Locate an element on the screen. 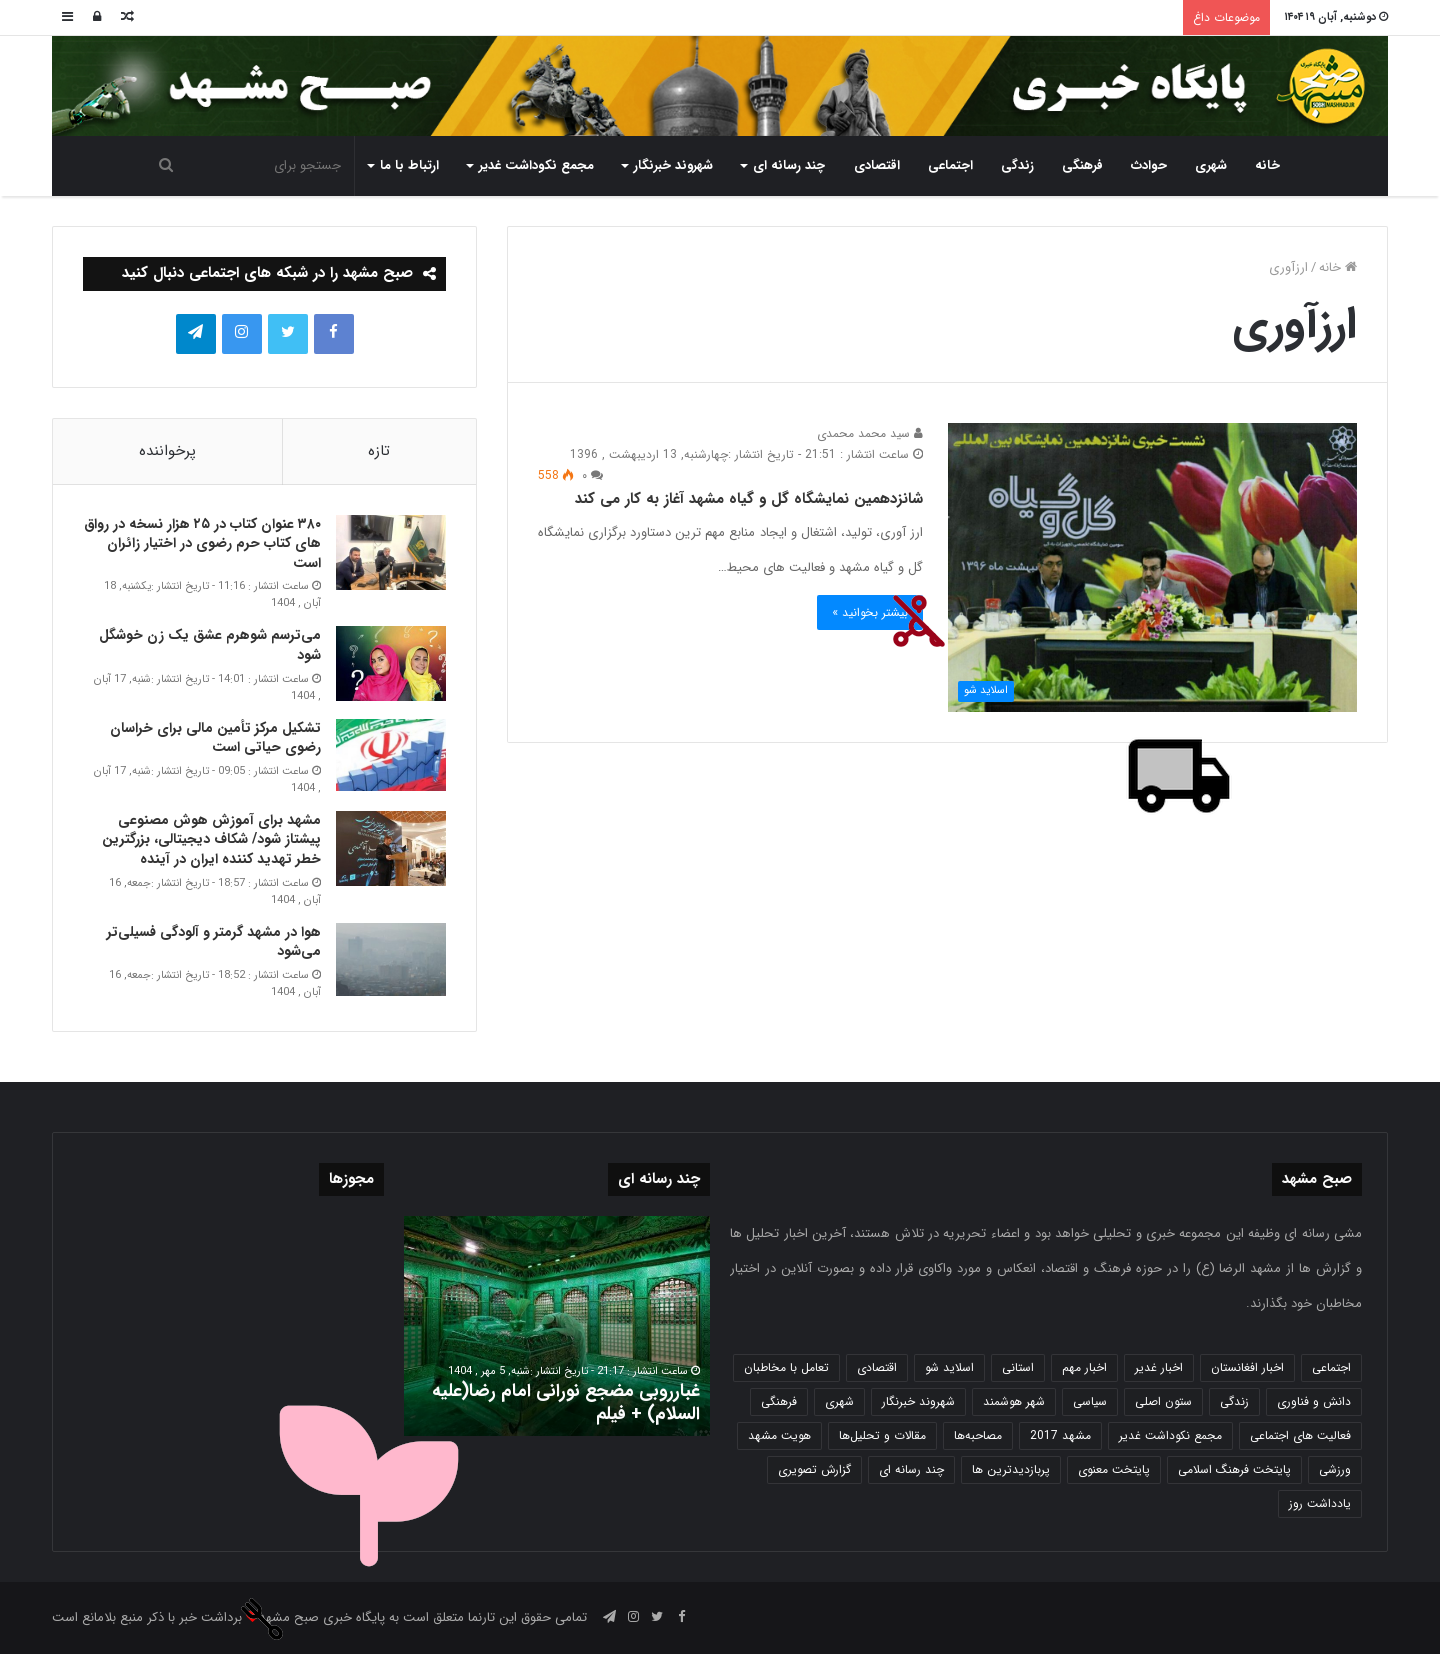  disable social sharing features is located at coordinates (919, 621).